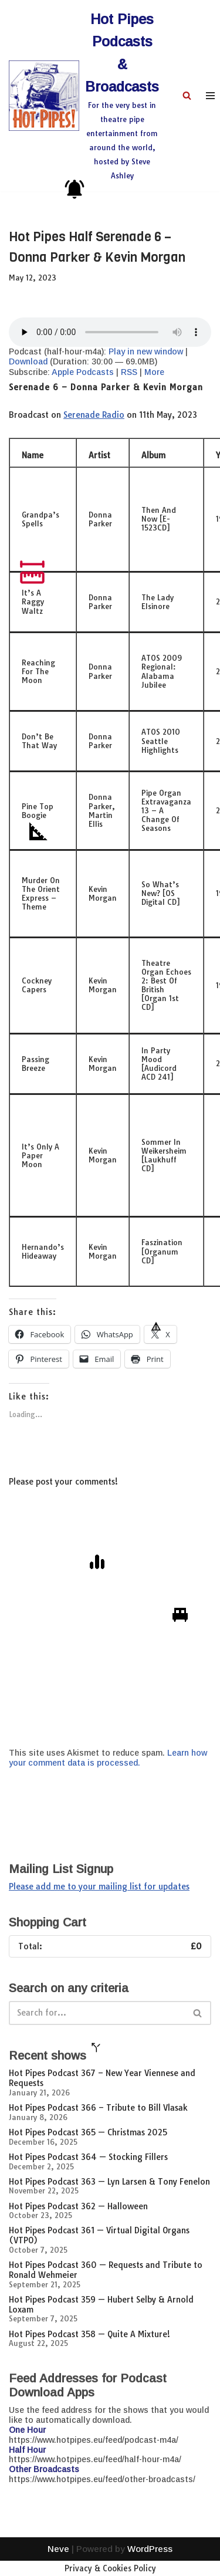 This screenshot has height=2576, width=220. Describe the element at coordinates (97, 1561) in the screenshot. I see `adjust audio equalizer settings` at that location.